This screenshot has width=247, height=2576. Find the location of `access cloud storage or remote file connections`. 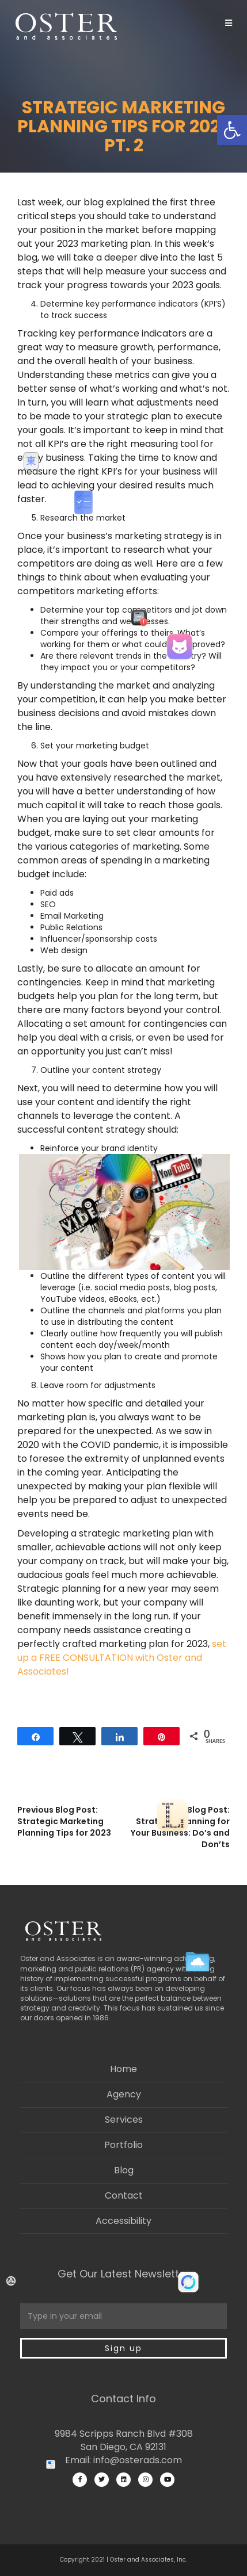

access cloud storage or remote file connections is located at coordinates (197, 1962).